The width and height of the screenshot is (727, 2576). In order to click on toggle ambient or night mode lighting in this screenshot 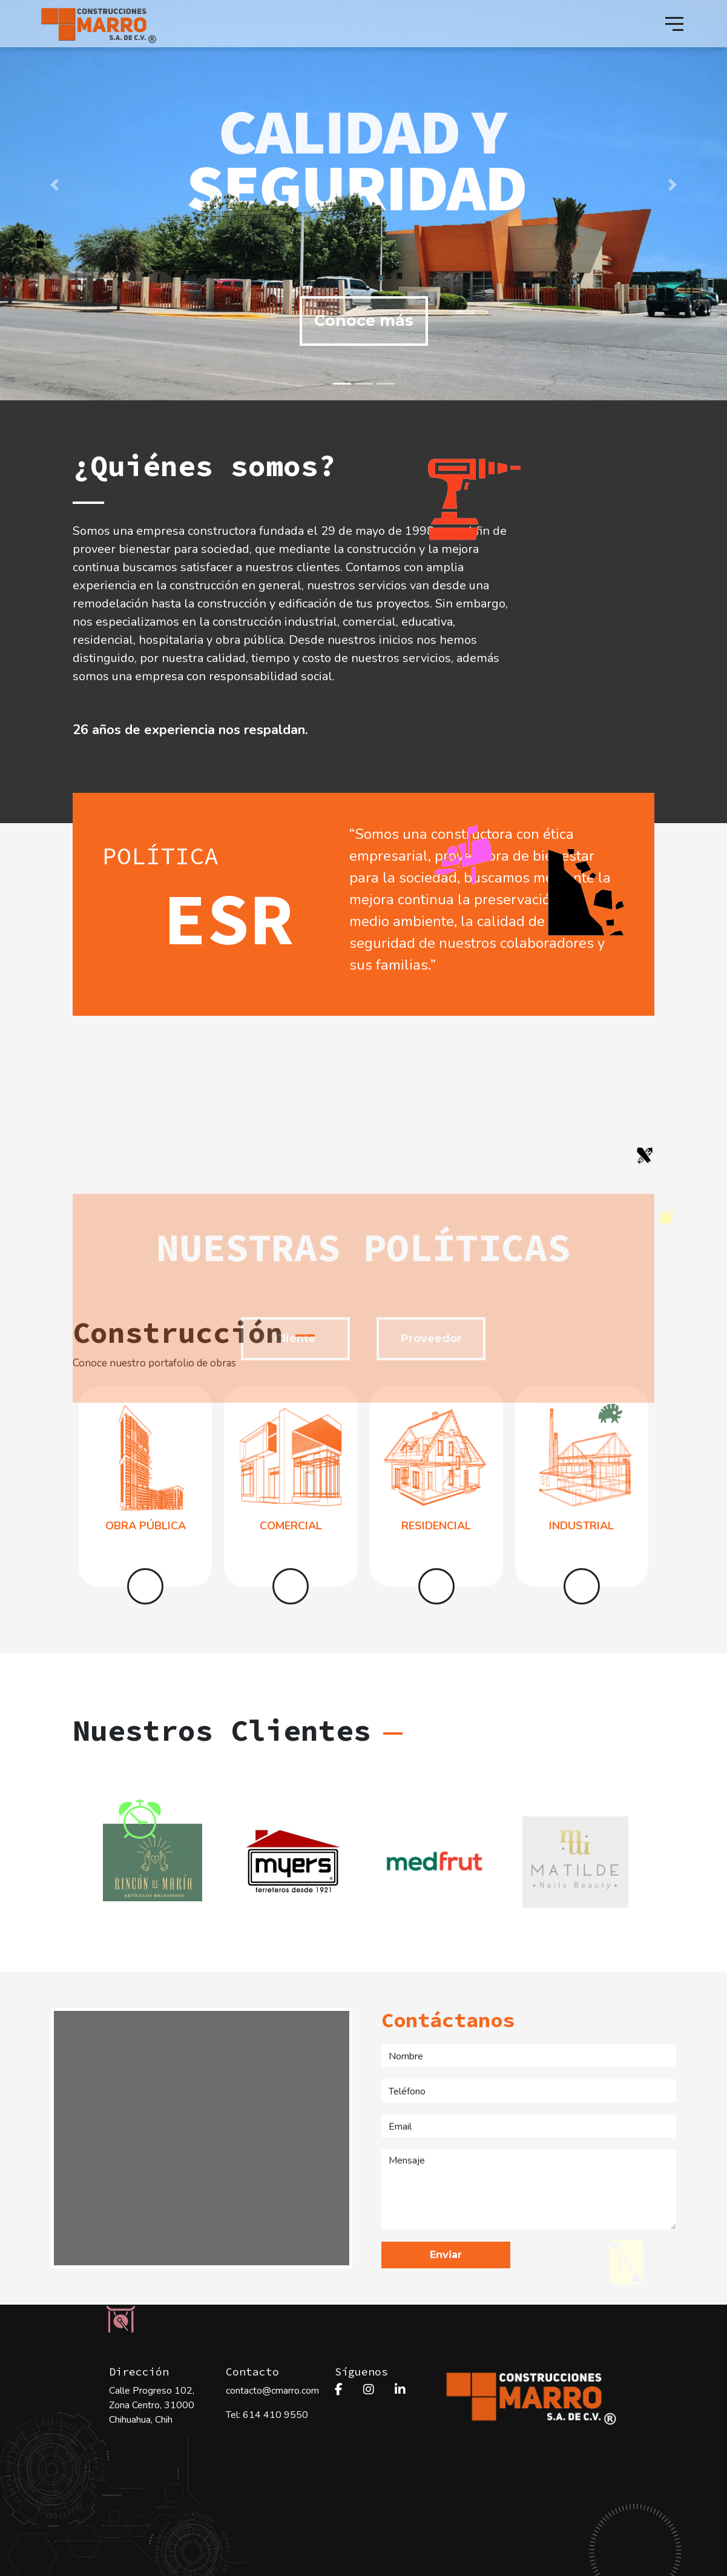, I will do `click(40, 239)`.